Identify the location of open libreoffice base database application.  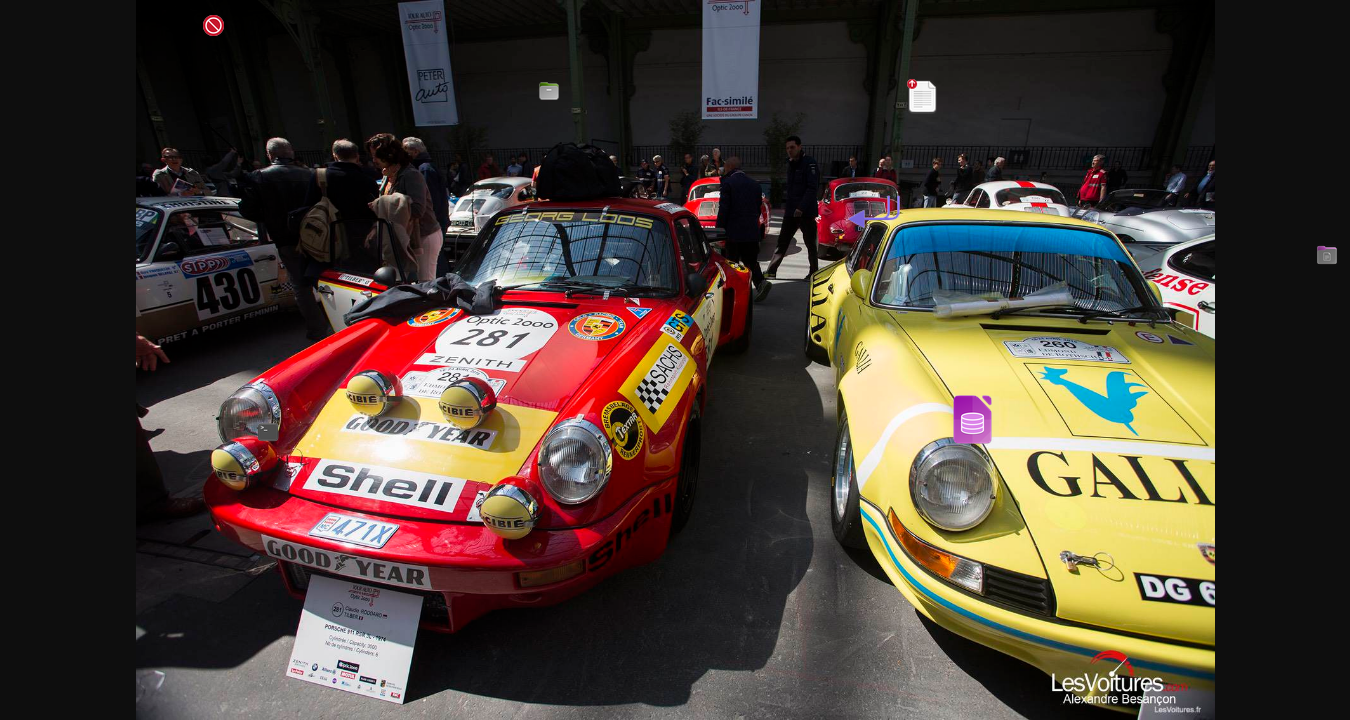
(972, 419).